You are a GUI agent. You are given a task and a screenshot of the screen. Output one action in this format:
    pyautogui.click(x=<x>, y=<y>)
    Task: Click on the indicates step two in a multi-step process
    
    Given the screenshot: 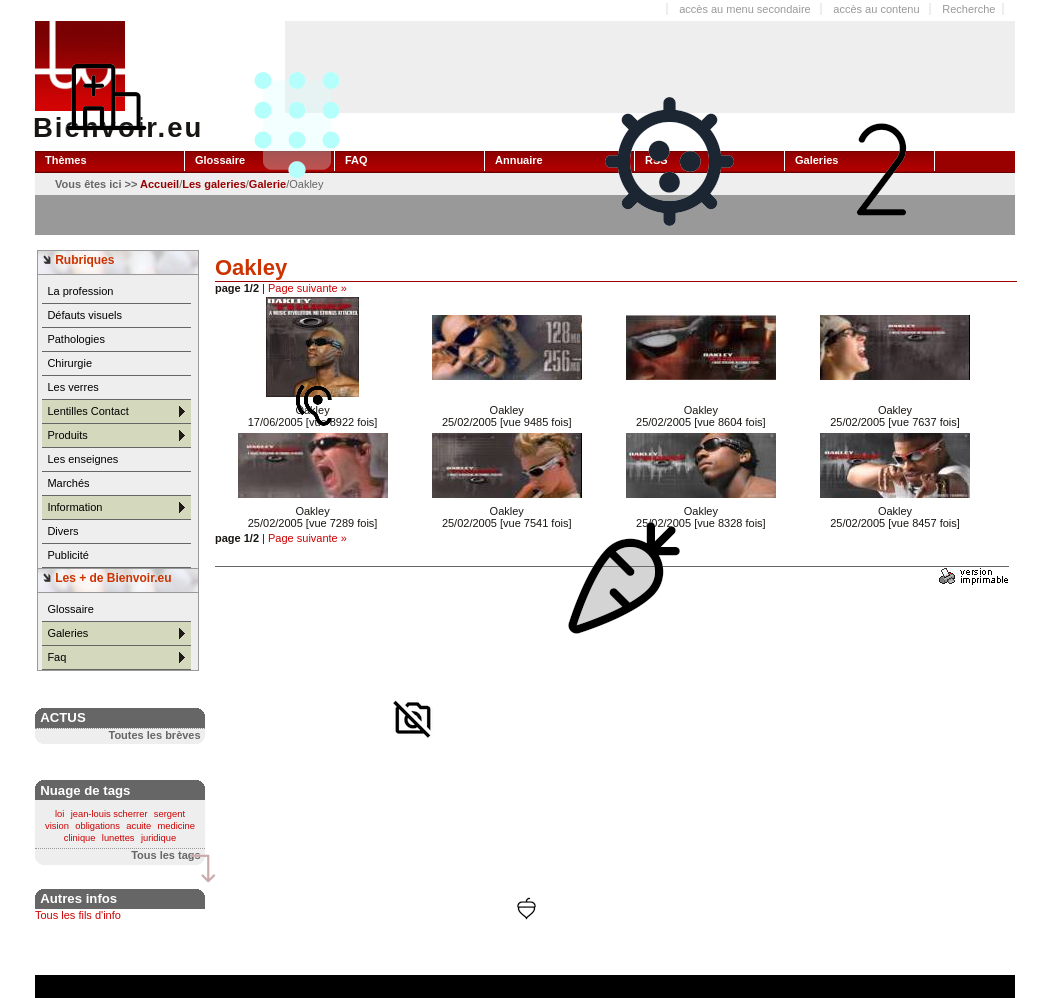 What is the action you would take?
    pyautogui.click(x=881, y=169)
    